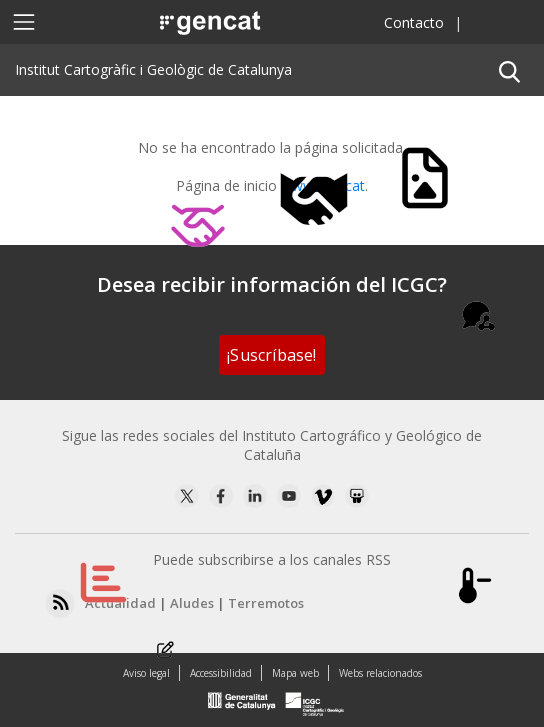 The height and width of the screenshot is (727, 544). I want to click on edit or compose a new document, so click(165, 649).